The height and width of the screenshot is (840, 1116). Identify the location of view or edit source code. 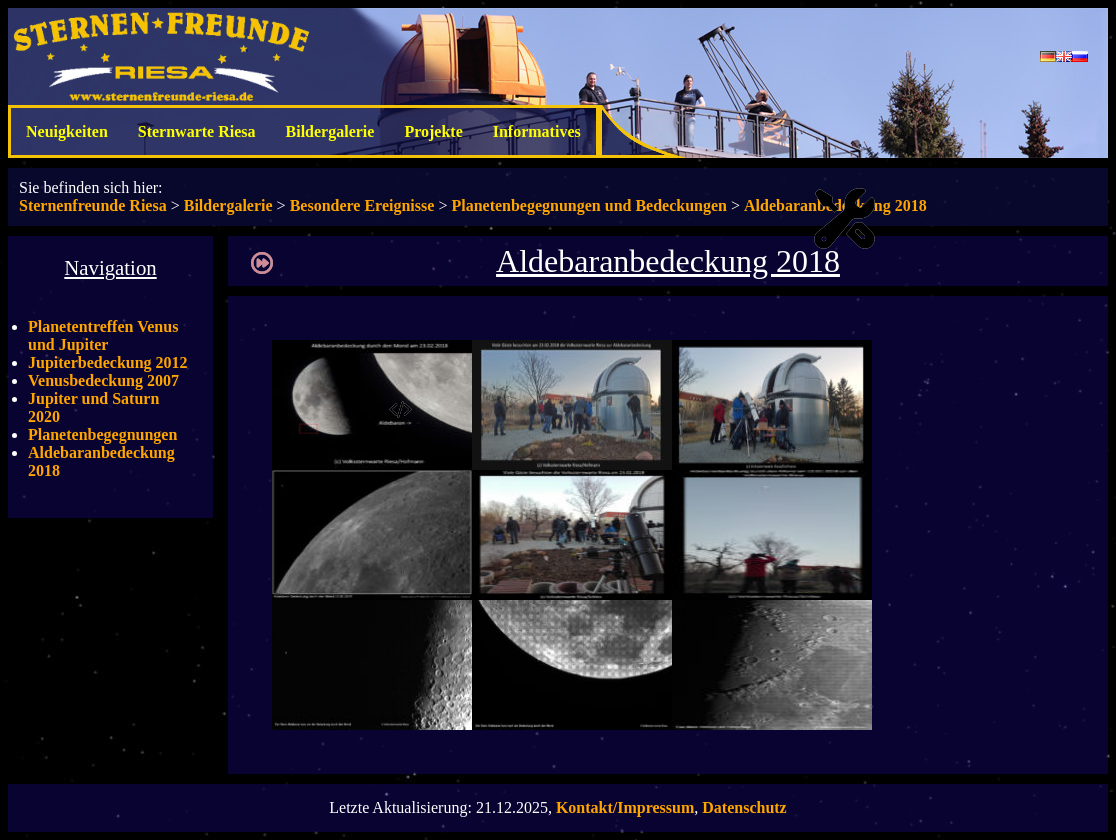
(400, 409).